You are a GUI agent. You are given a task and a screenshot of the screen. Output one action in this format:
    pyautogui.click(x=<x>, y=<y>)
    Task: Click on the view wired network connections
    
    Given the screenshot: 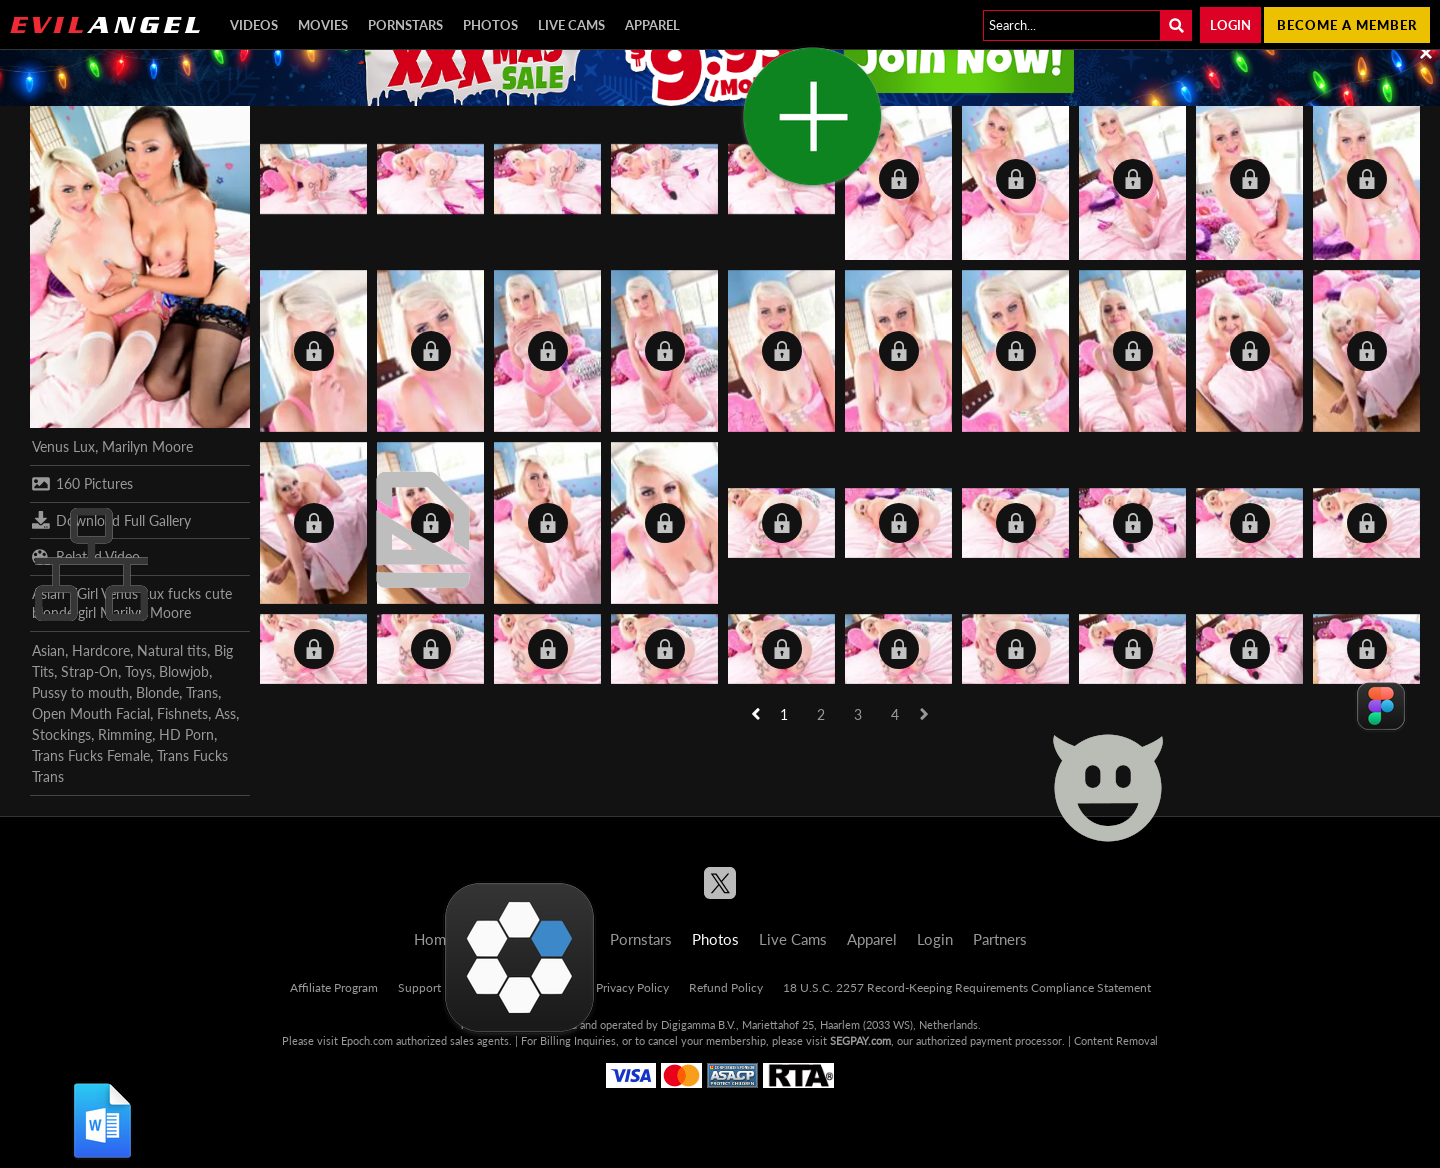 What is the action you would take?
    pyautogui.click(x=91, y=564)
    